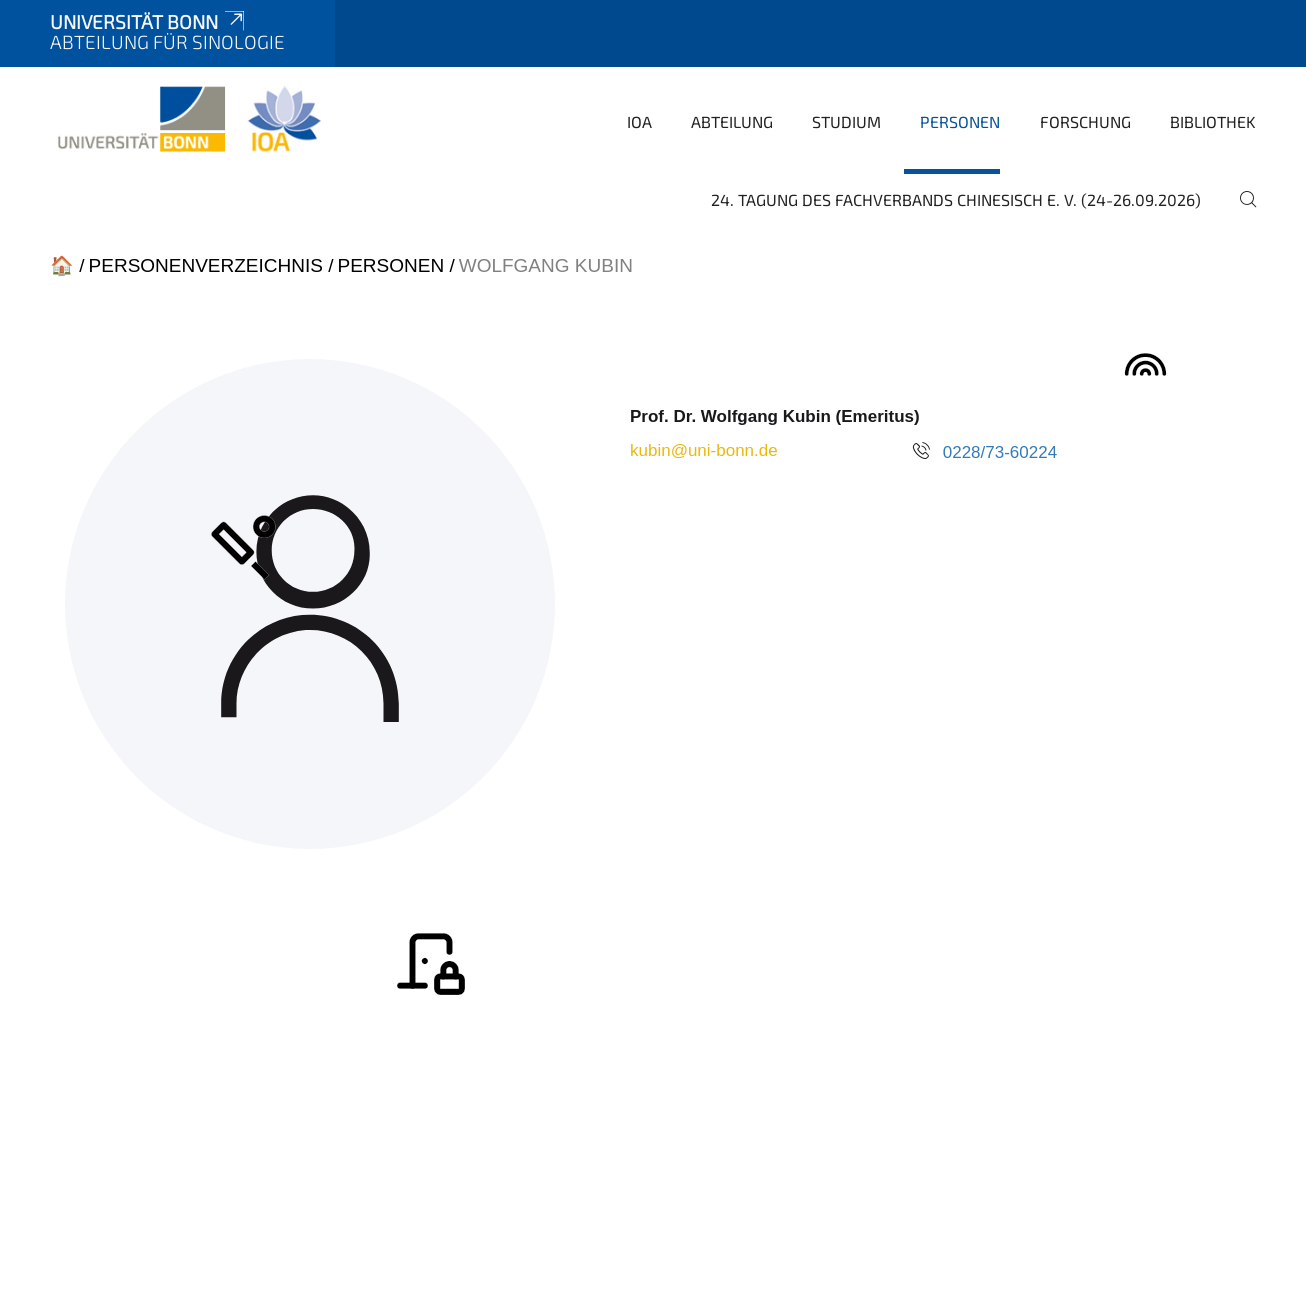  What do you see at coordinates (243, 547) in the screenshot?
I see `access cricket scores or sports updates` at bounding box center [243, 547].